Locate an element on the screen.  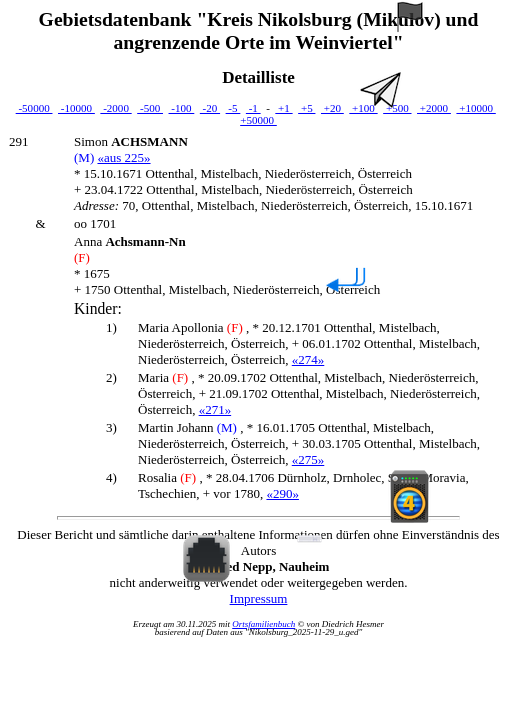
reply to all recipients of an email is located at coordinates (345, 277).